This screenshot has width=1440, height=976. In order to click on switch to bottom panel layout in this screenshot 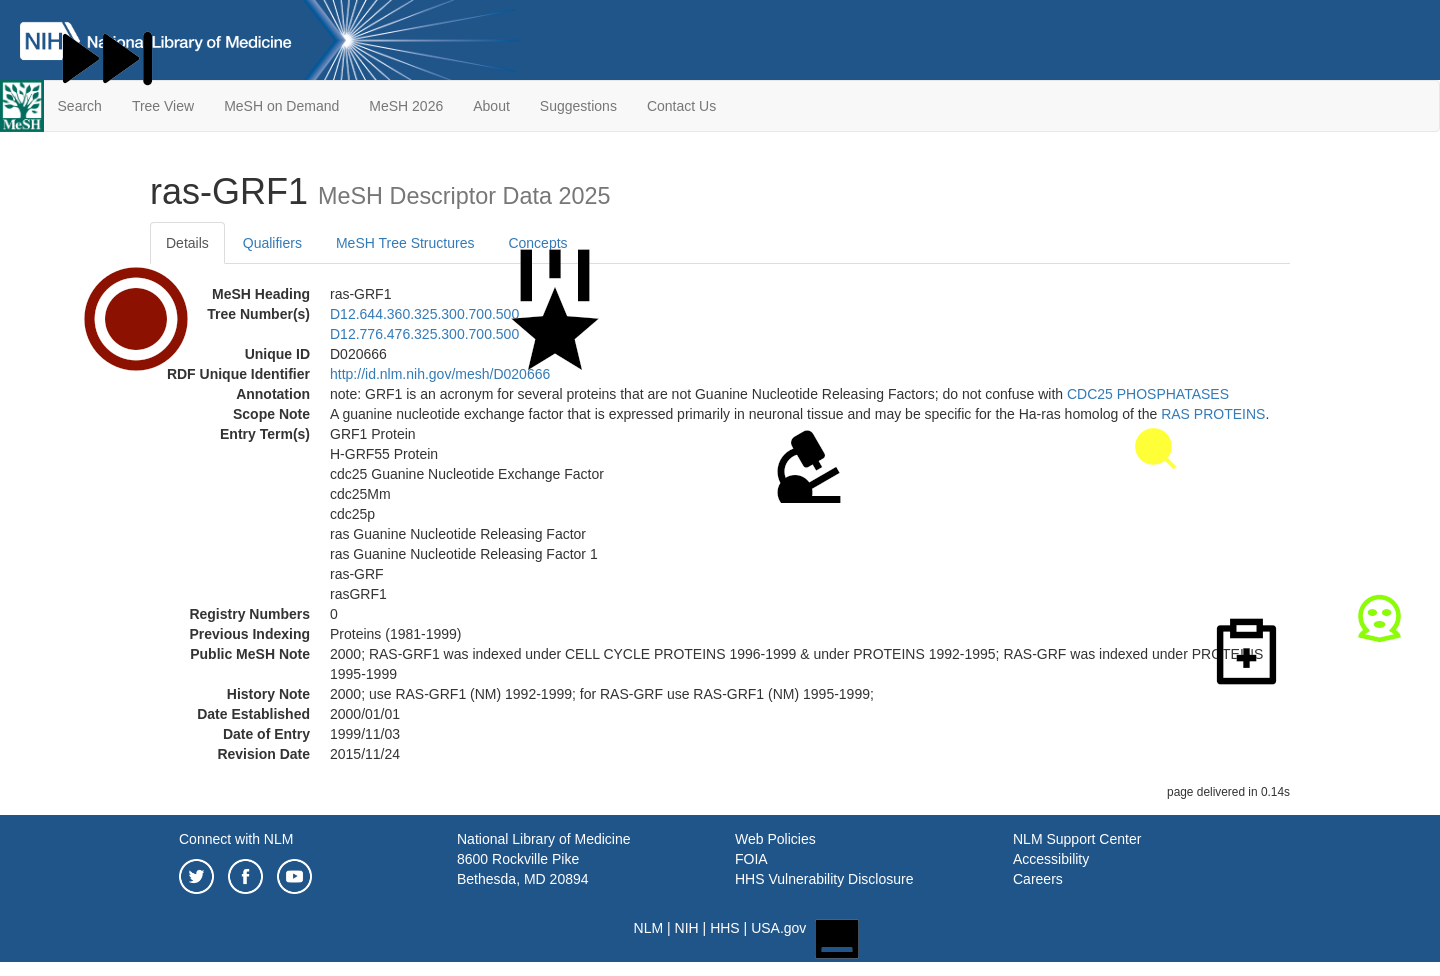, I will do `click(837, 939)`.